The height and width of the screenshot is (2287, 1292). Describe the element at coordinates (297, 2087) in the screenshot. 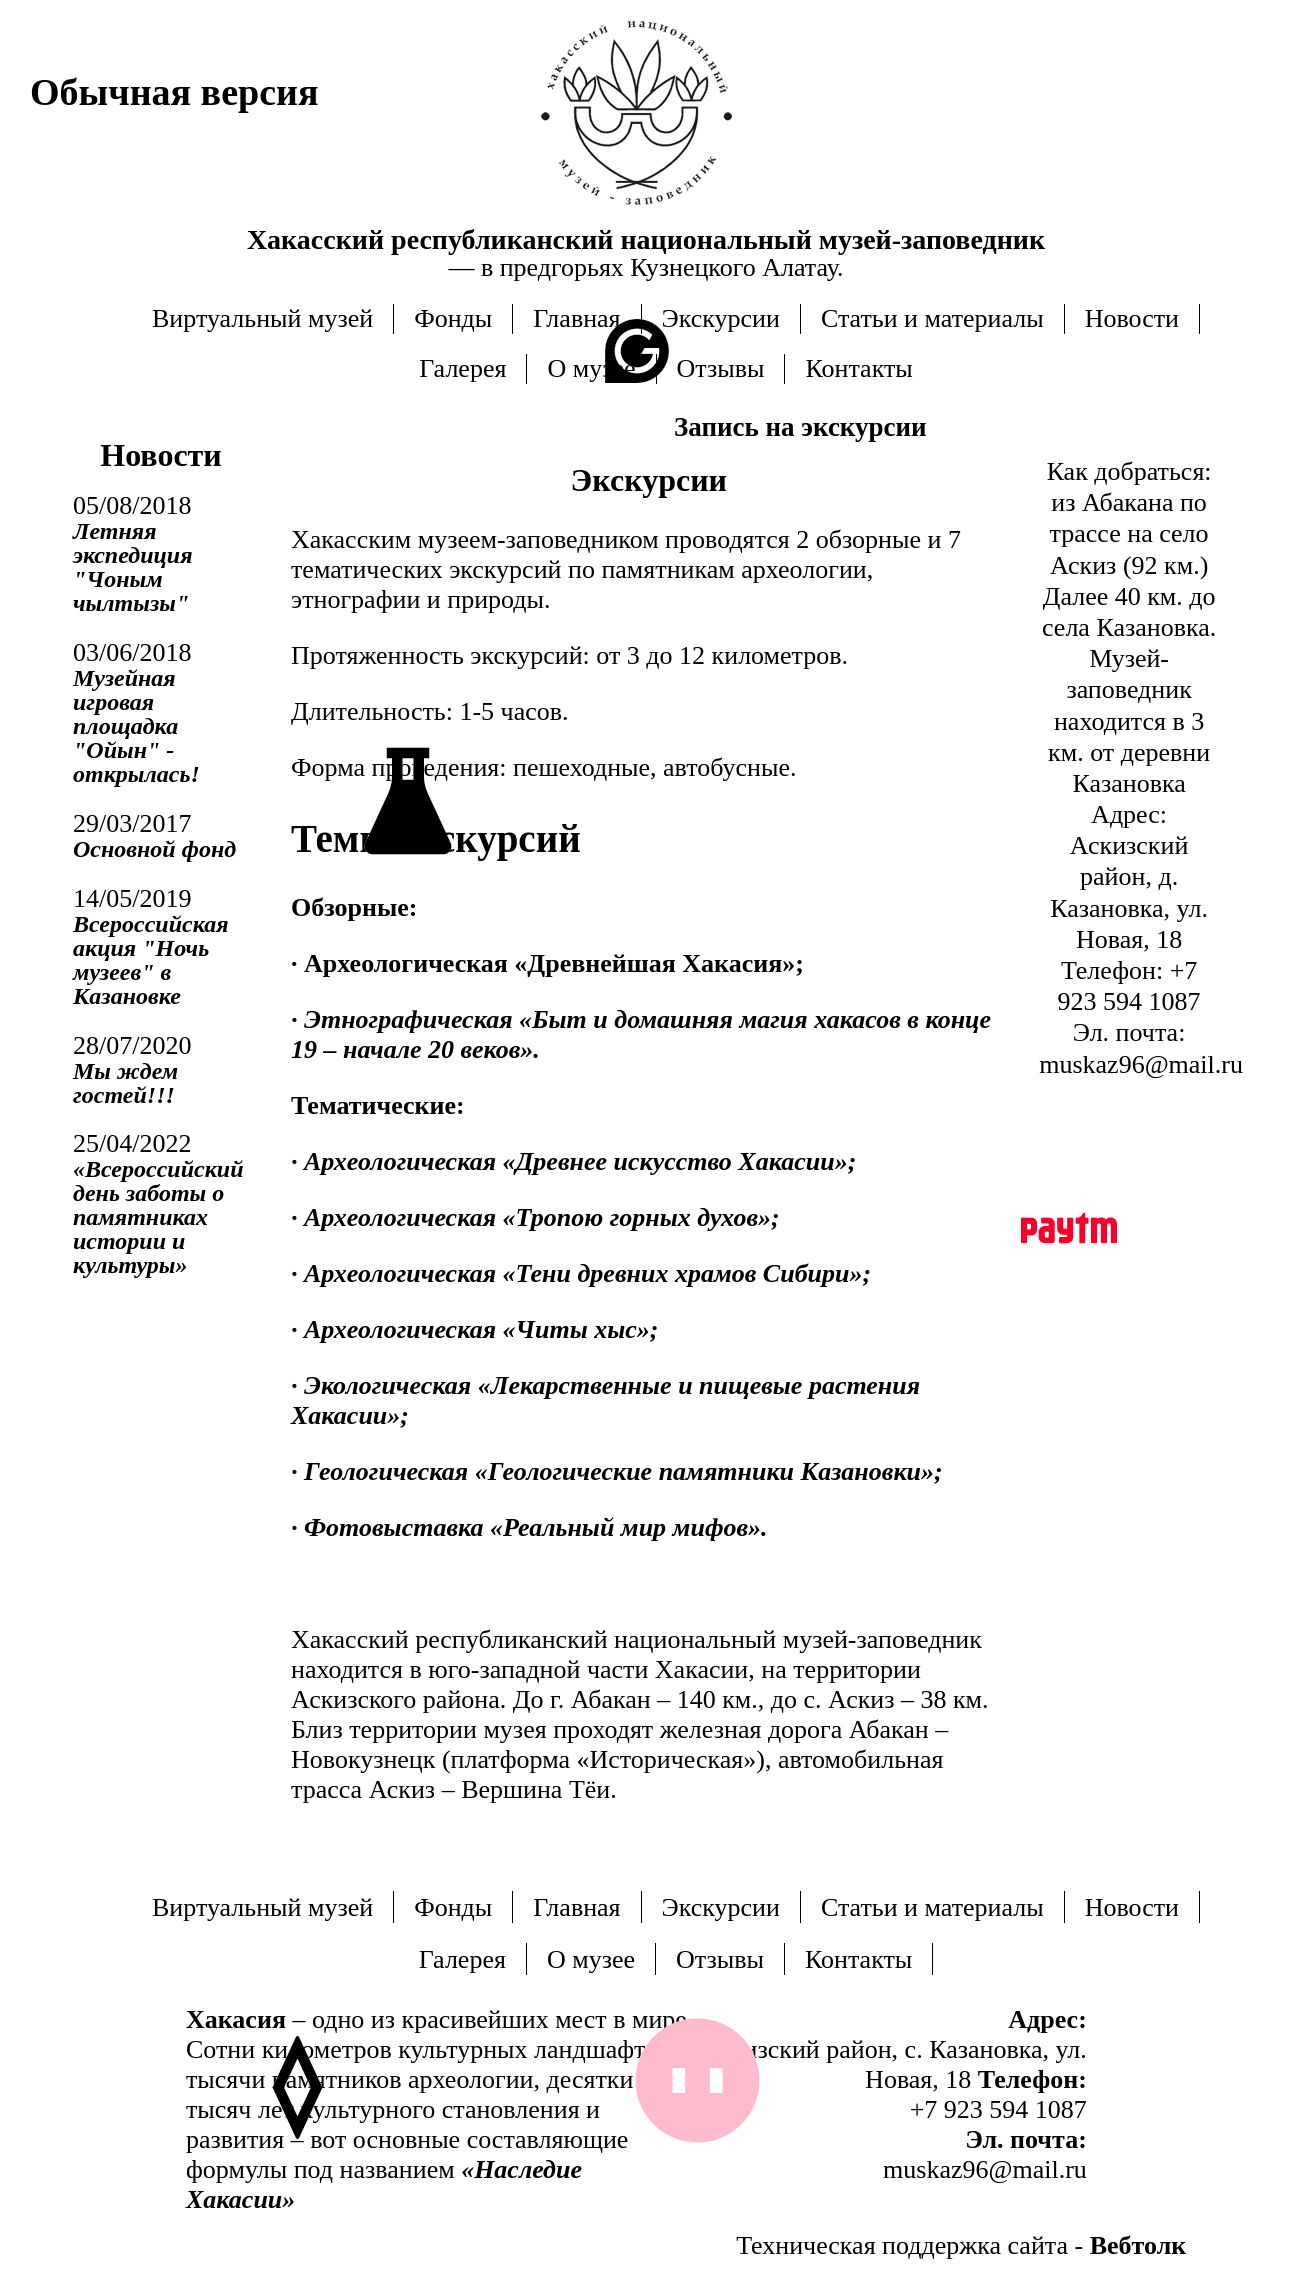

I see `private division game publisher logo` at that location.